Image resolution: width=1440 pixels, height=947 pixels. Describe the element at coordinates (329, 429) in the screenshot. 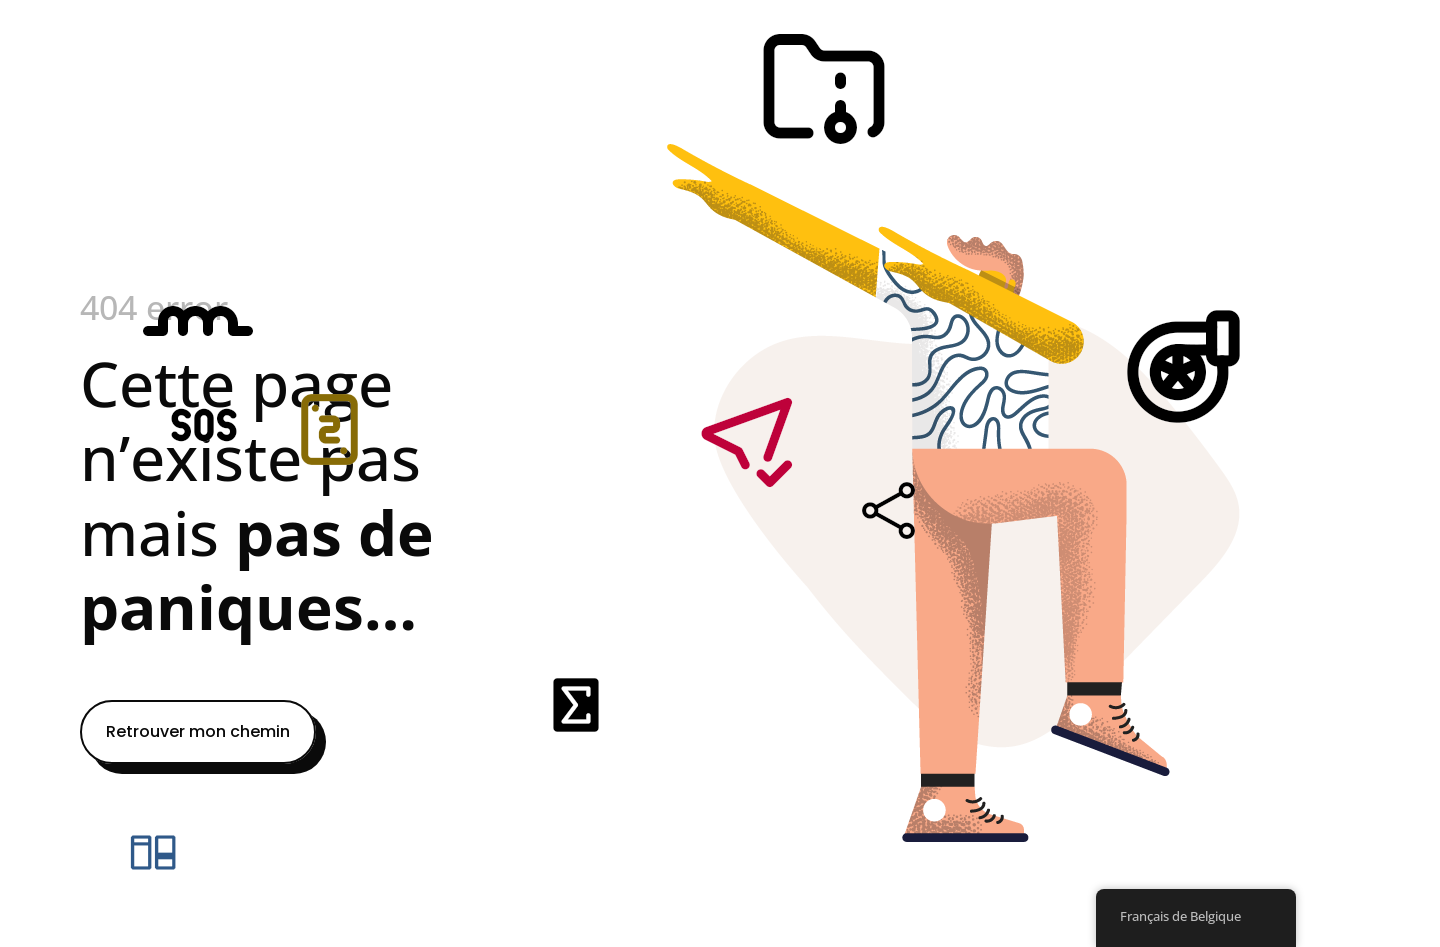

I see `view the 2 of clubs playing card` at that location.